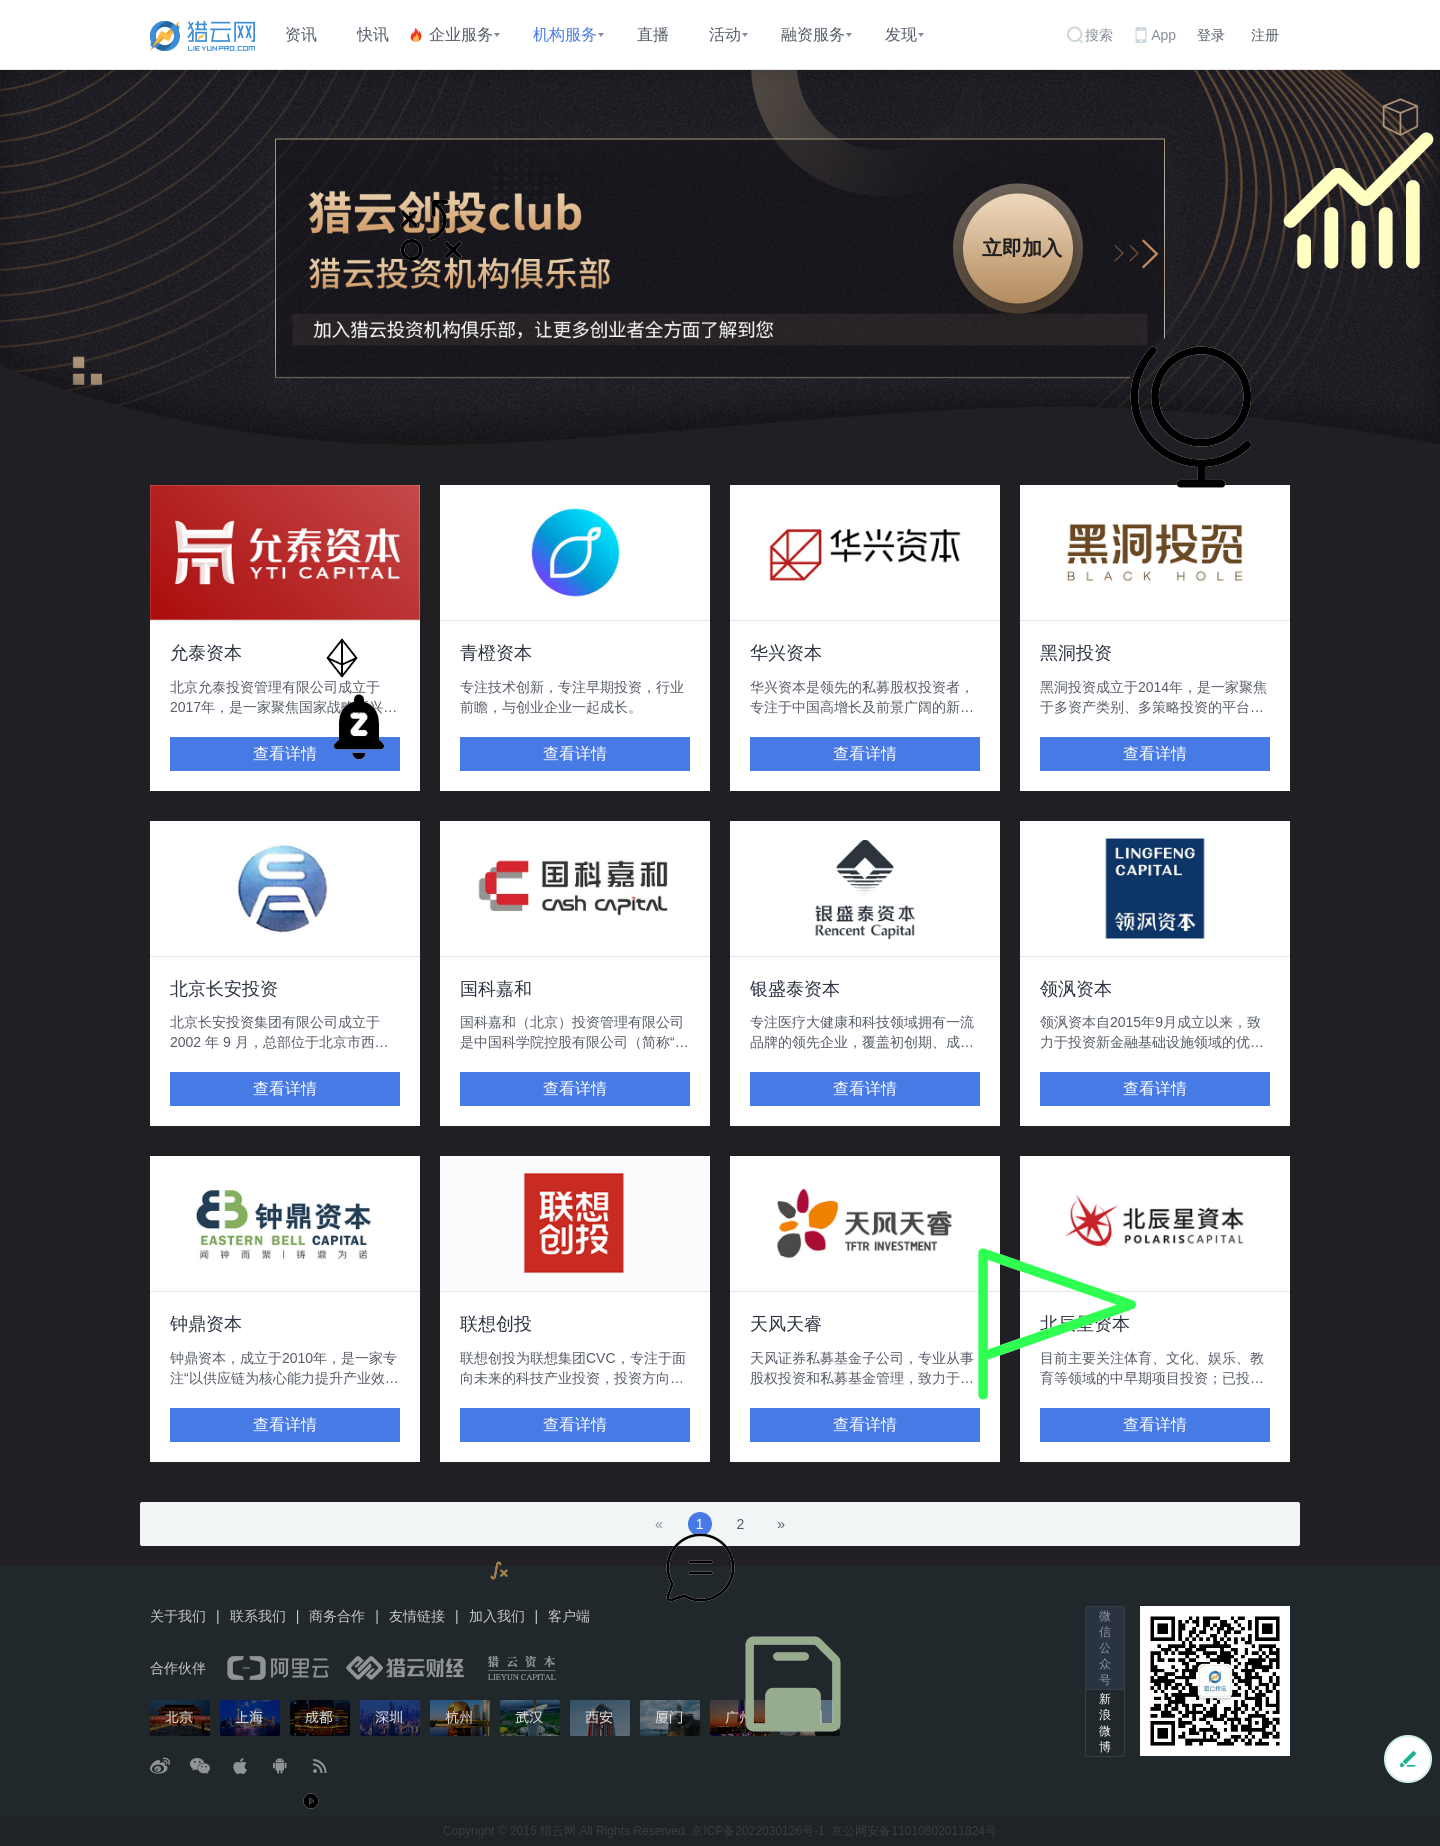 This screenshot has width=1440, height=1846. Describe the element at coordinates (1041, 1324) in the screenshot. I see `flag or bookmark an item` at that location.